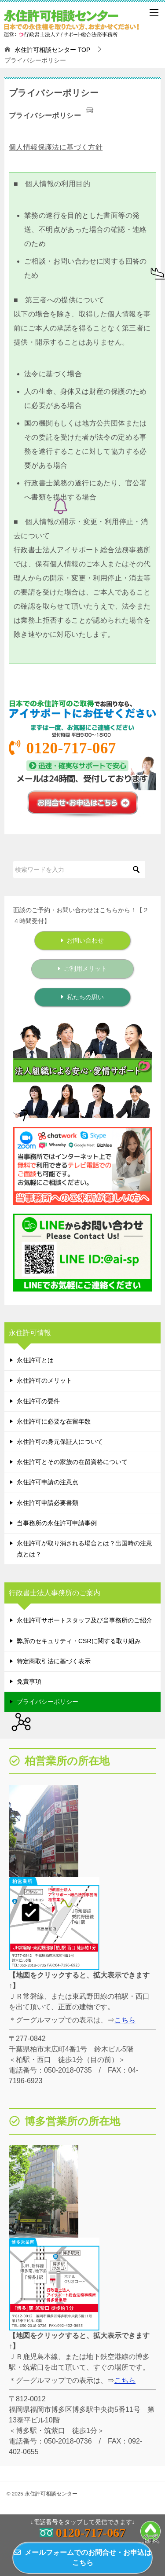  What do you see at coordinates (24, 1116) in the screenshot?
I see `indicates the number seven in a list or sequence` at bounding box center [24, 1116].